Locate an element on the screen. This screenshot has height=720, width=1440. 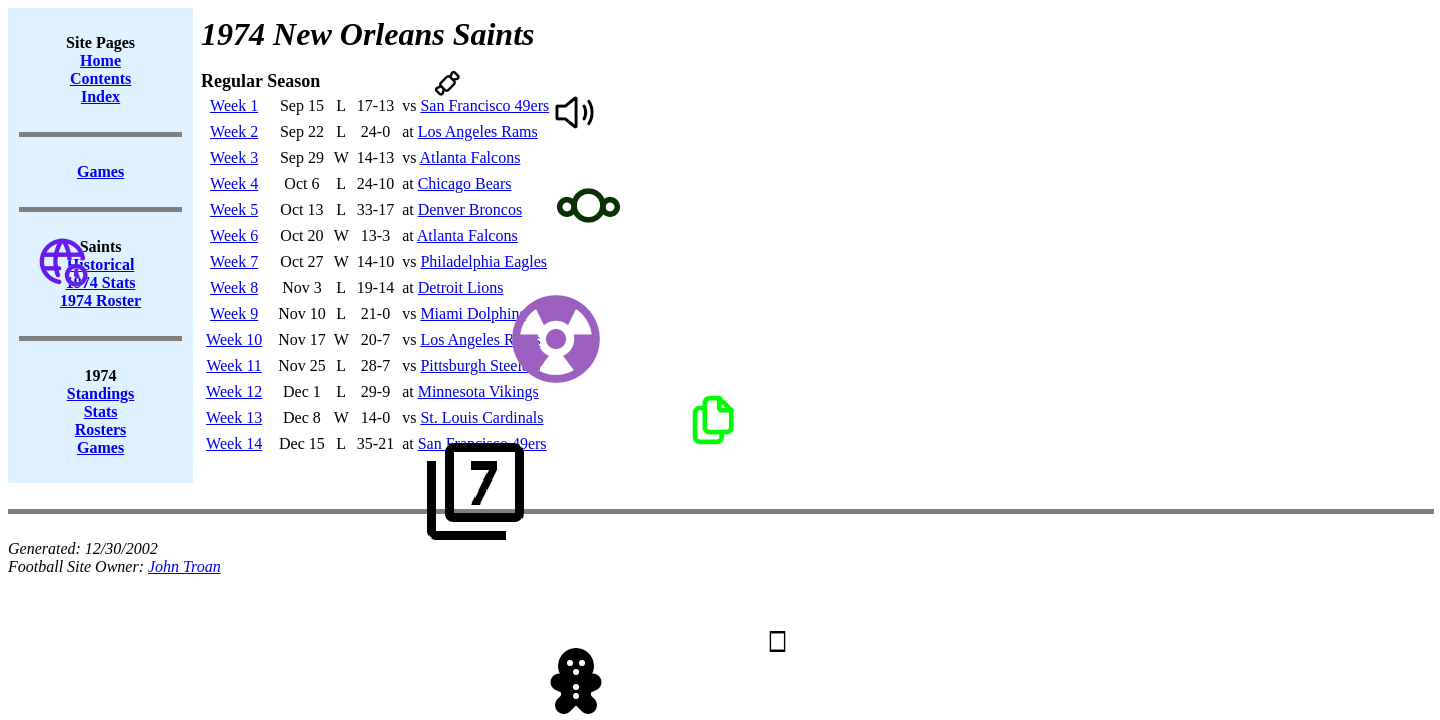
gingerbread man cookie icon is located at coordinates (576, 681).